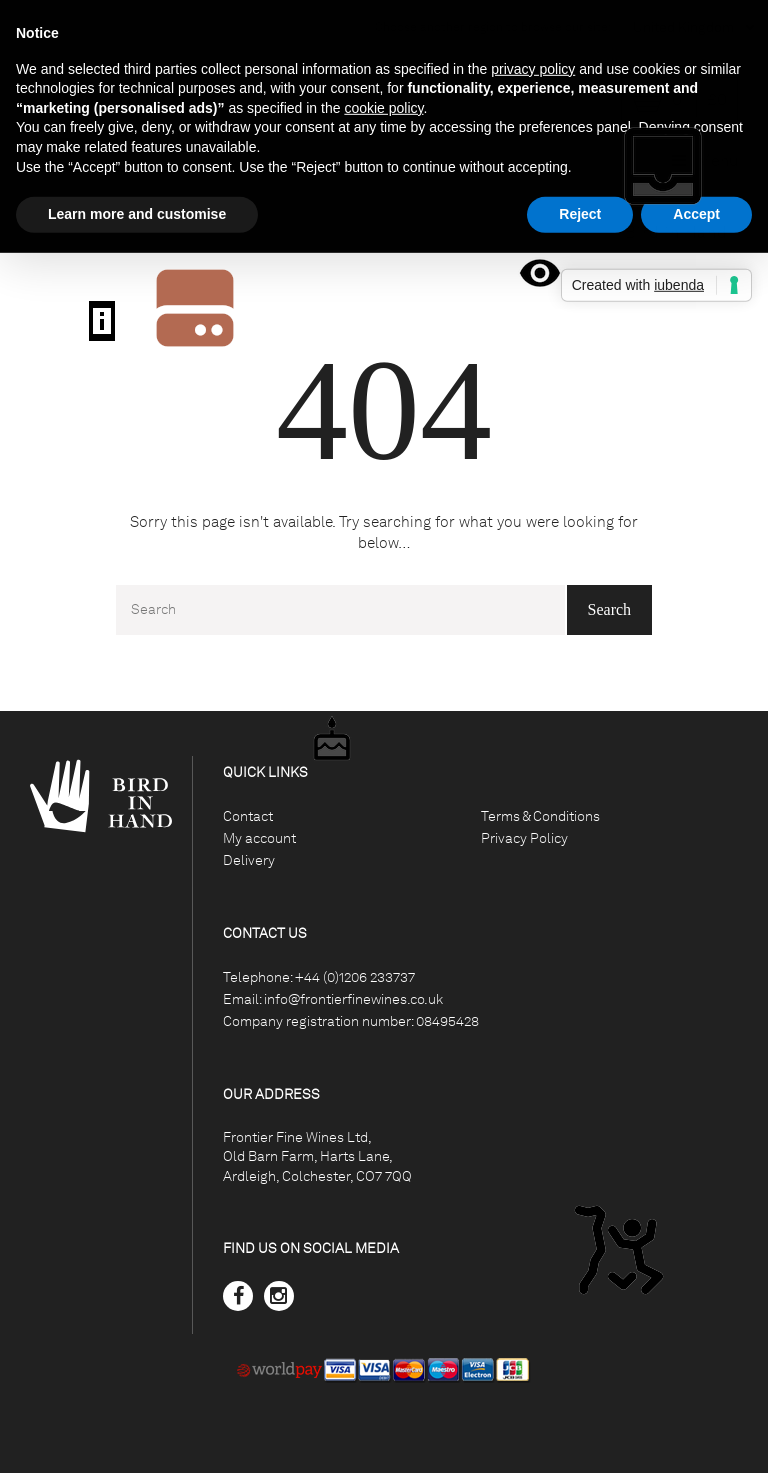 The image size is (768, 1473). I want to click on access your inbox, so click(663, 166).